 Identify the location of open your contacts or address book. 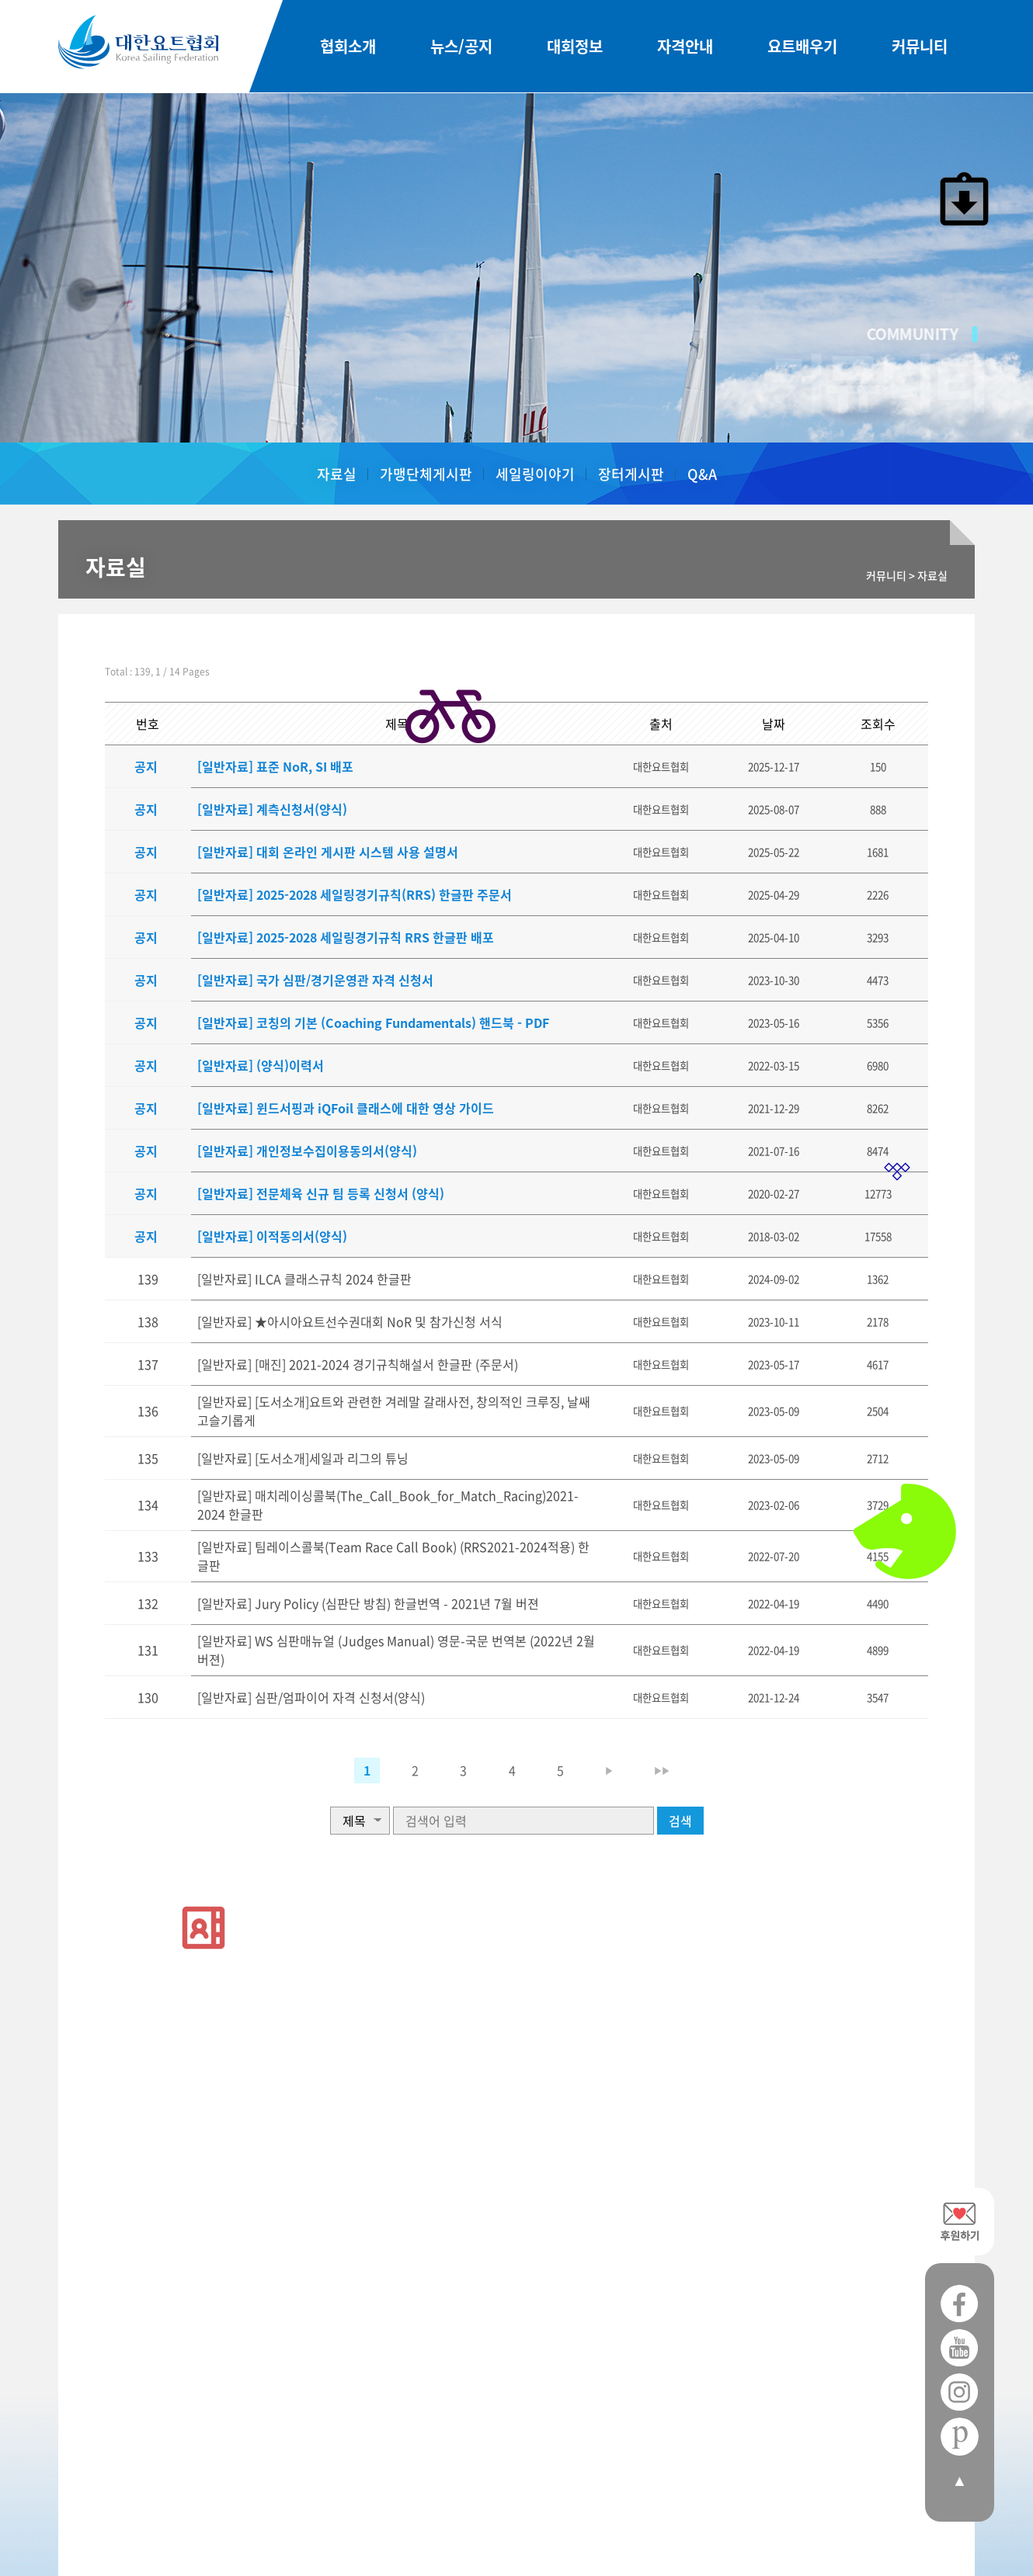
(203, 1928).